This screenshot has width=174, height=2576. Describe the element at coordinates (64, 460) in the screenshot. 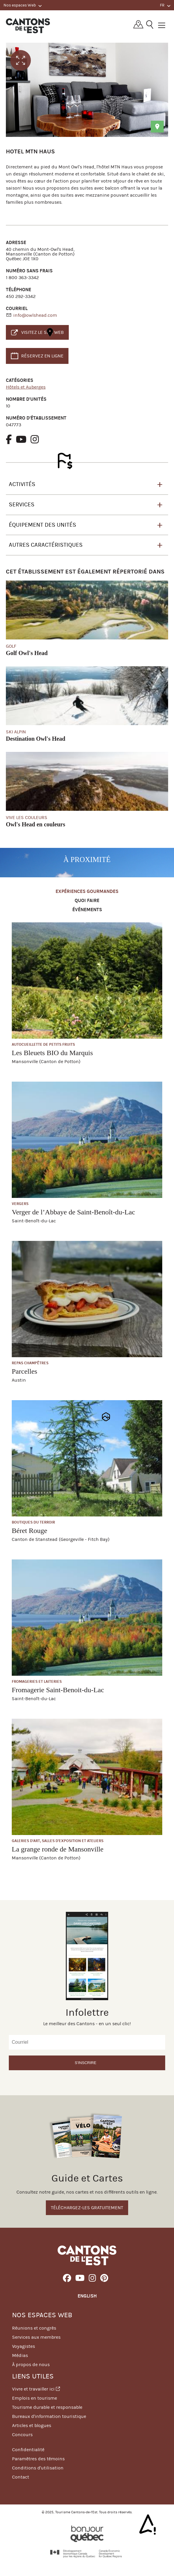

I see `flag a financial transaction or payment` at that location.